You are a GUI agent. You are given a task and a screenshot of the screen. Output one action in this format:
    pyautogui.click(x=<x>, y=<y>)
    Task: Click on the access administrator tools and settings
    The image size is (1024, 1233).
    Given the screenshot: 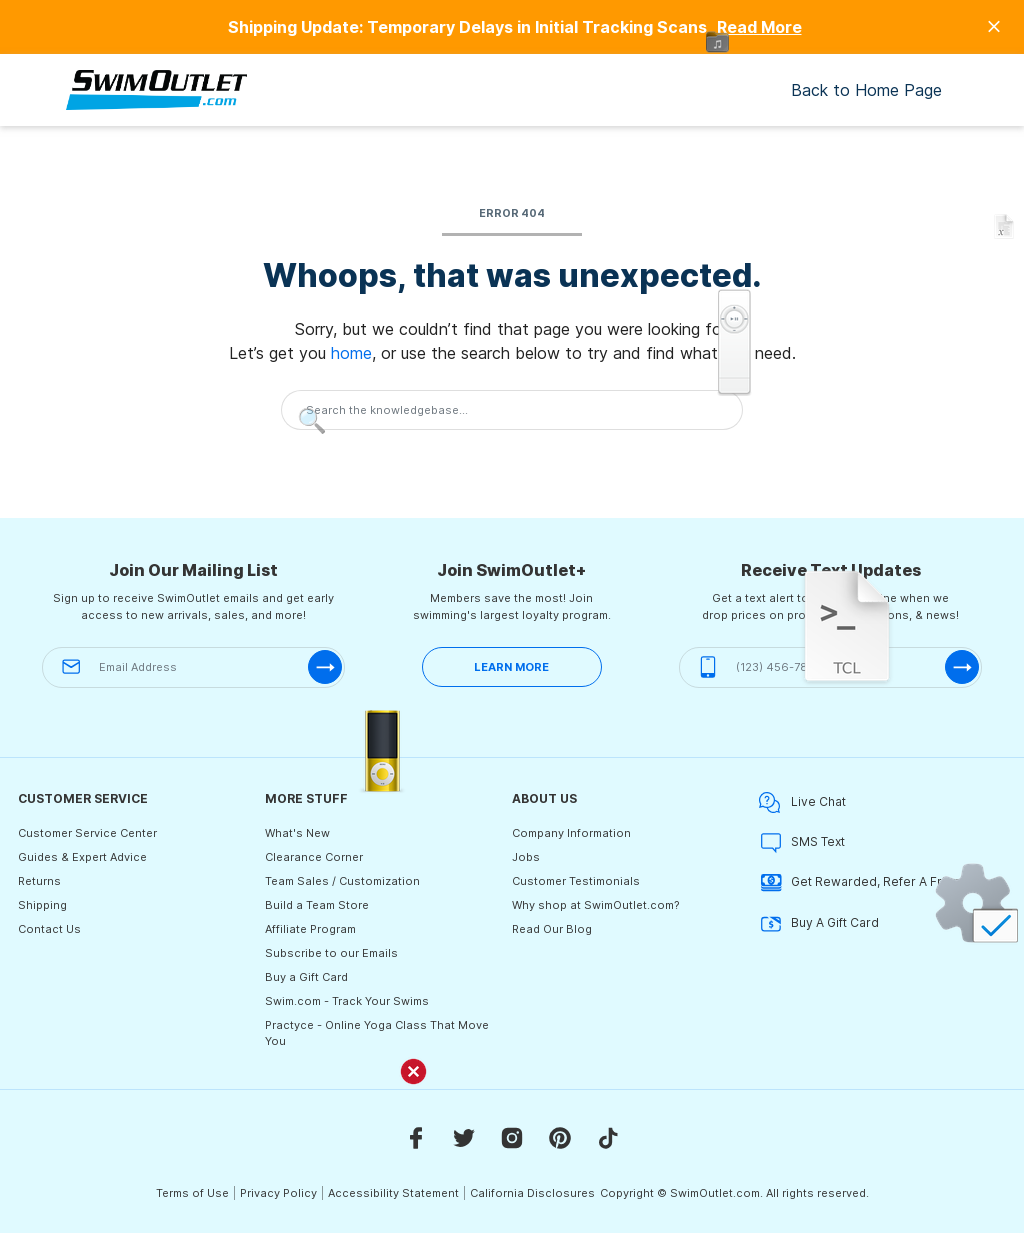 What is the action you would take?
    pyautogui.click(x=973, y=903)
    